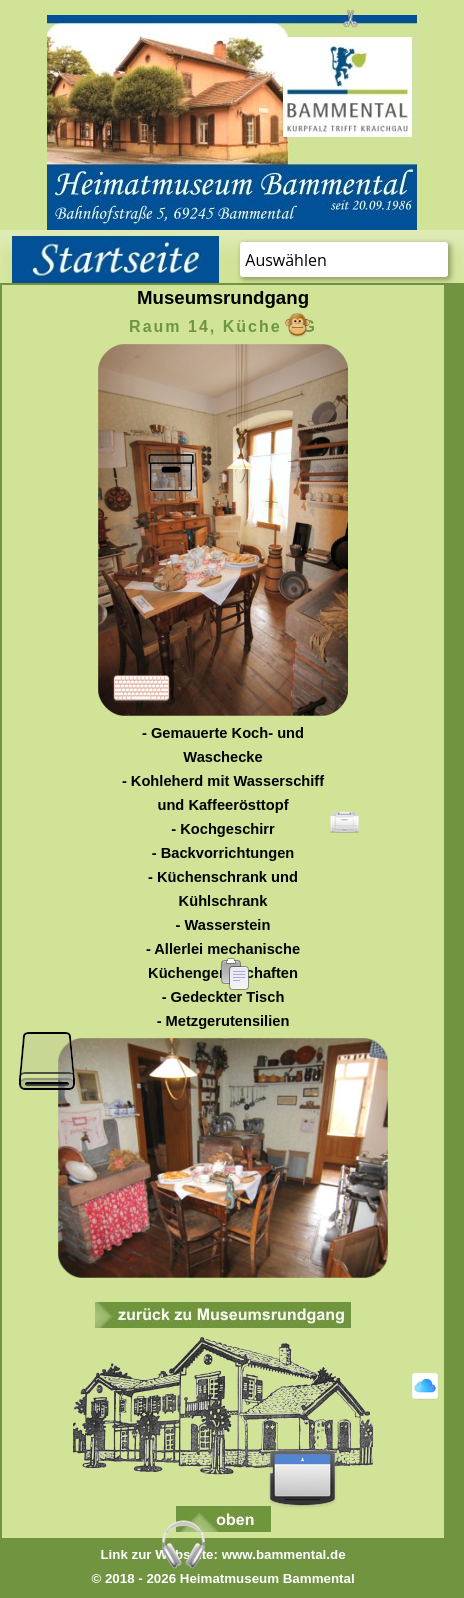  I want to click on monkey face emoji for expressing playfulness, so click(297, 324).